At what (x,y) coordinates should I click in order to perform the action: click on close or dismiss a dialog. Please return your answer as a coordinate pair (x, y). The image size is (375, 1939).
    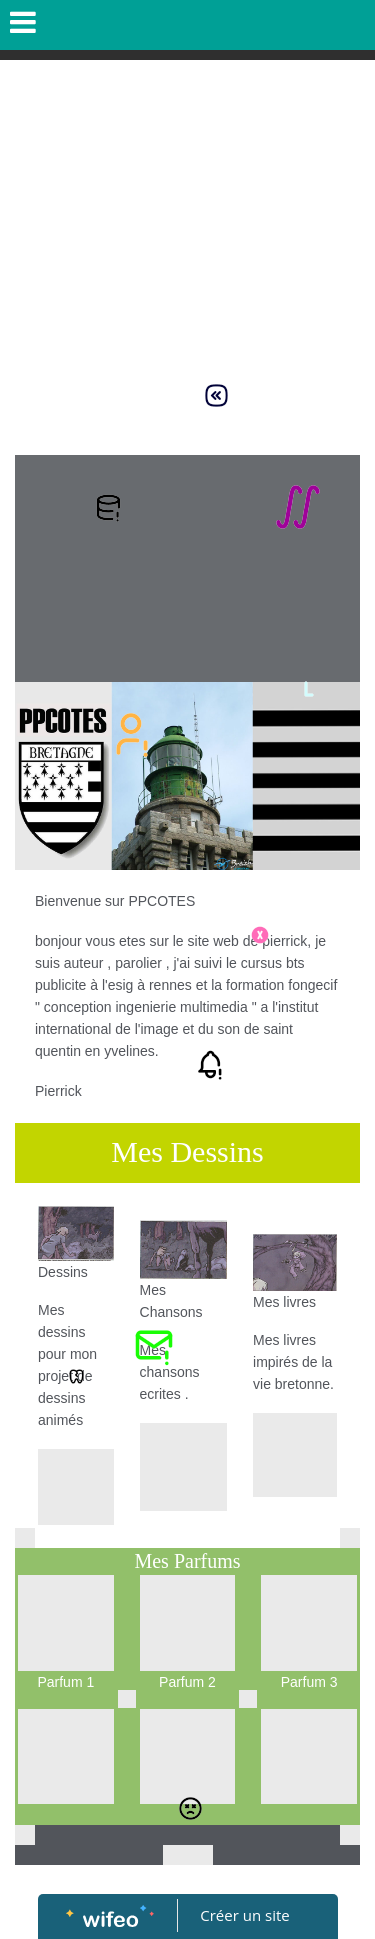
    Looking at the image, I should click on (260, 935).